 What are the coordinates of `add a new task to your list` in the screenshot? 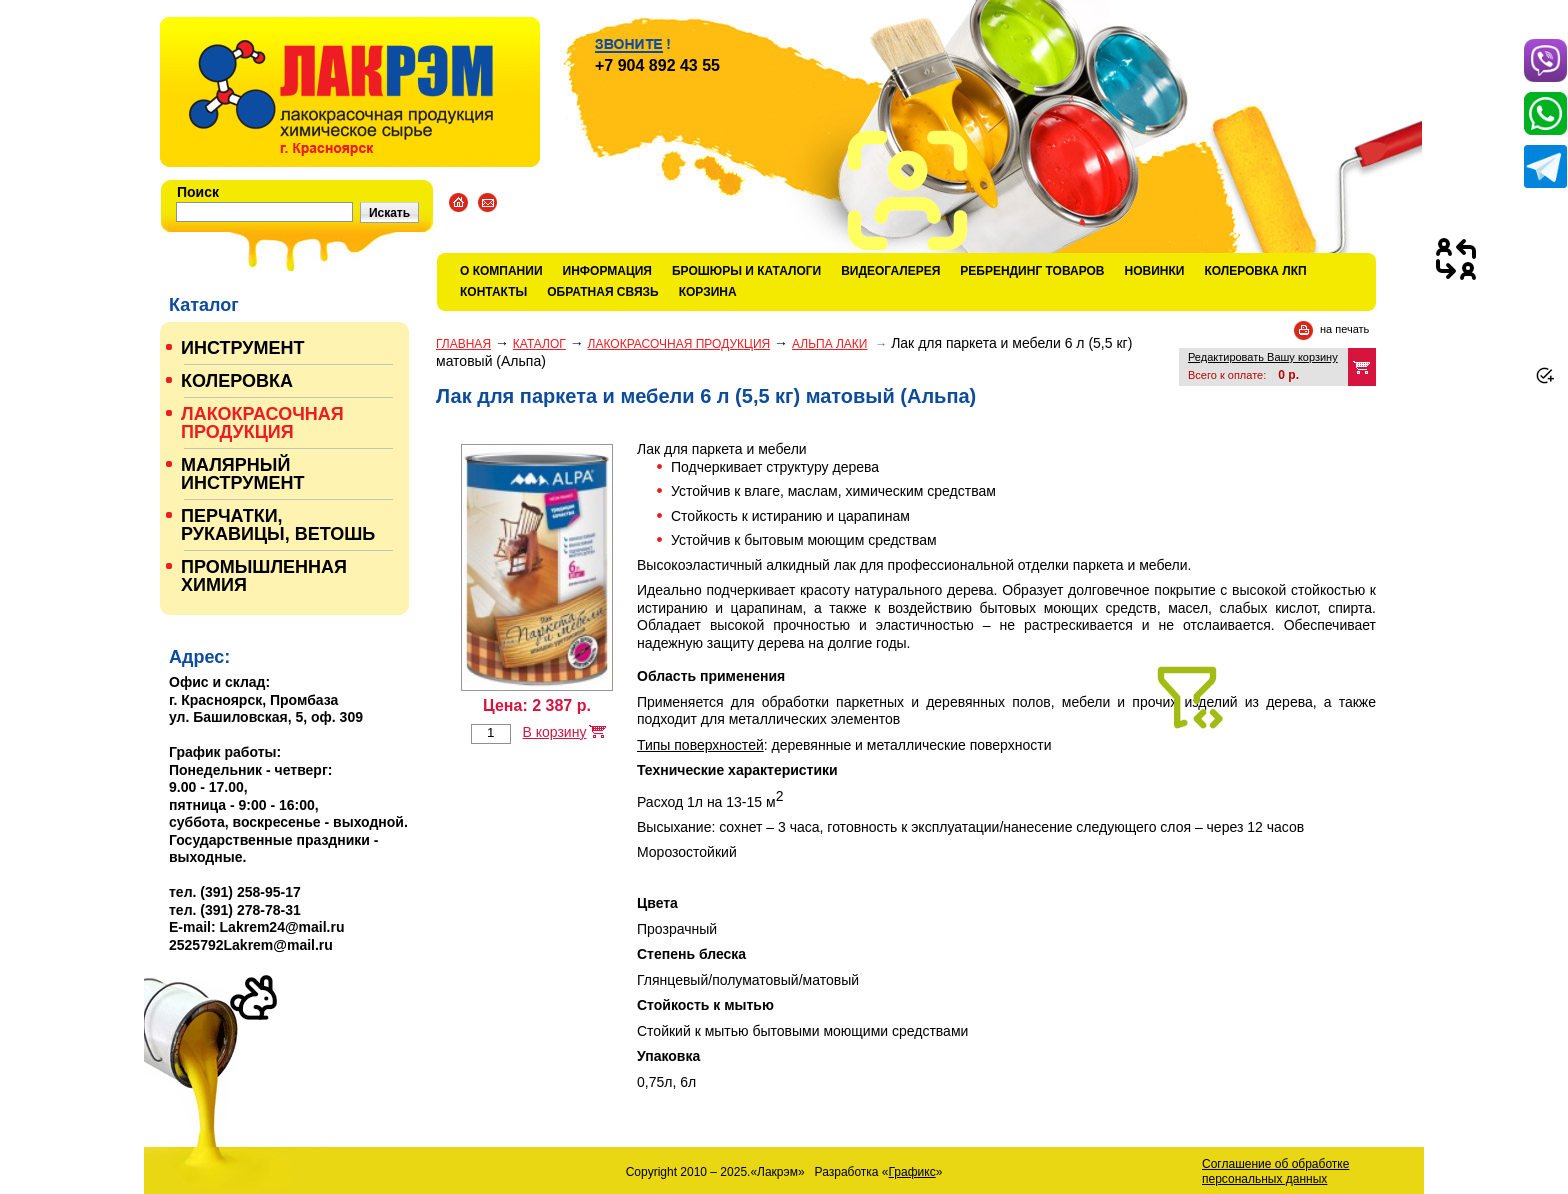 It's located at (1544, 375).